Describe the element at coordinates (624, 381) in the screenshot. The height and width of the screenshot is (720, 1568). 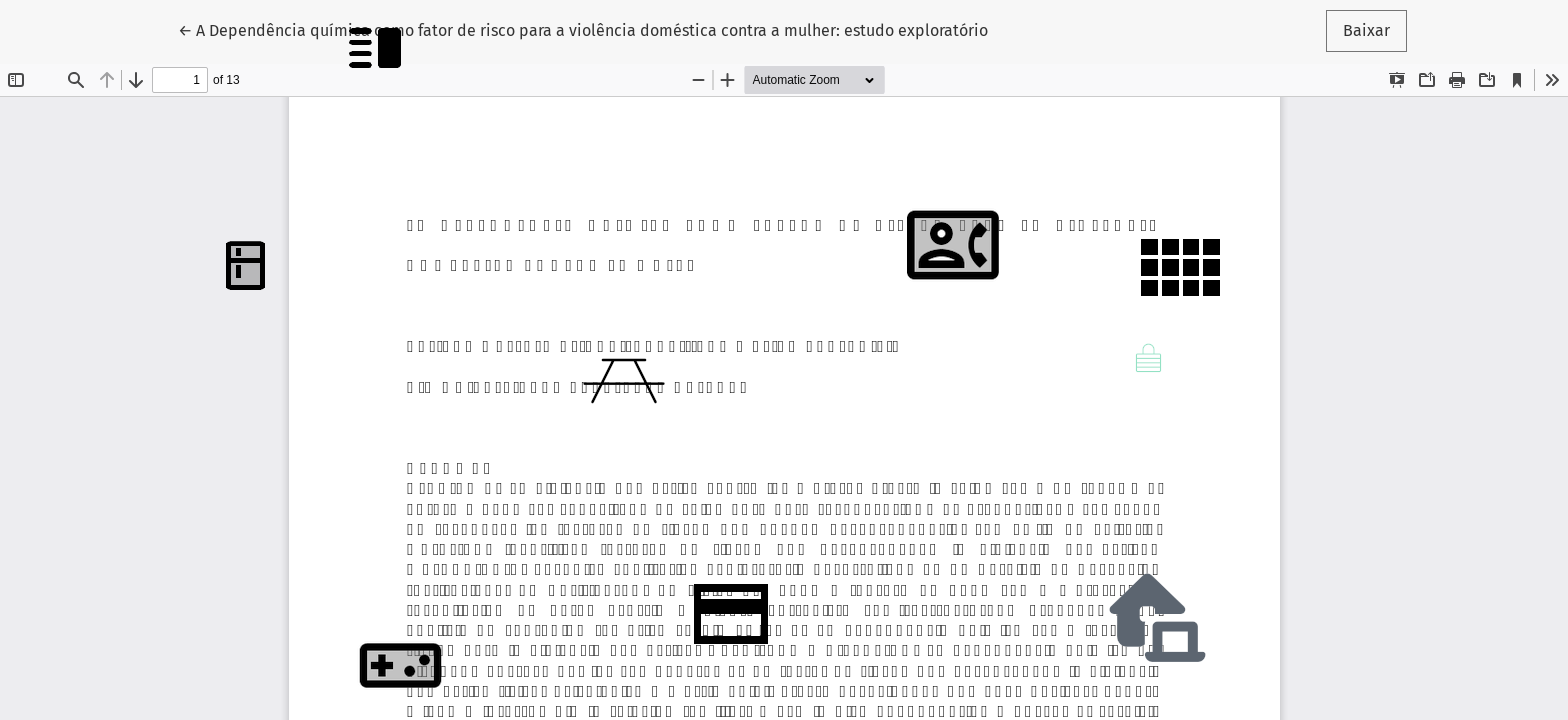
I see `view nearby picnic areas` at that location.